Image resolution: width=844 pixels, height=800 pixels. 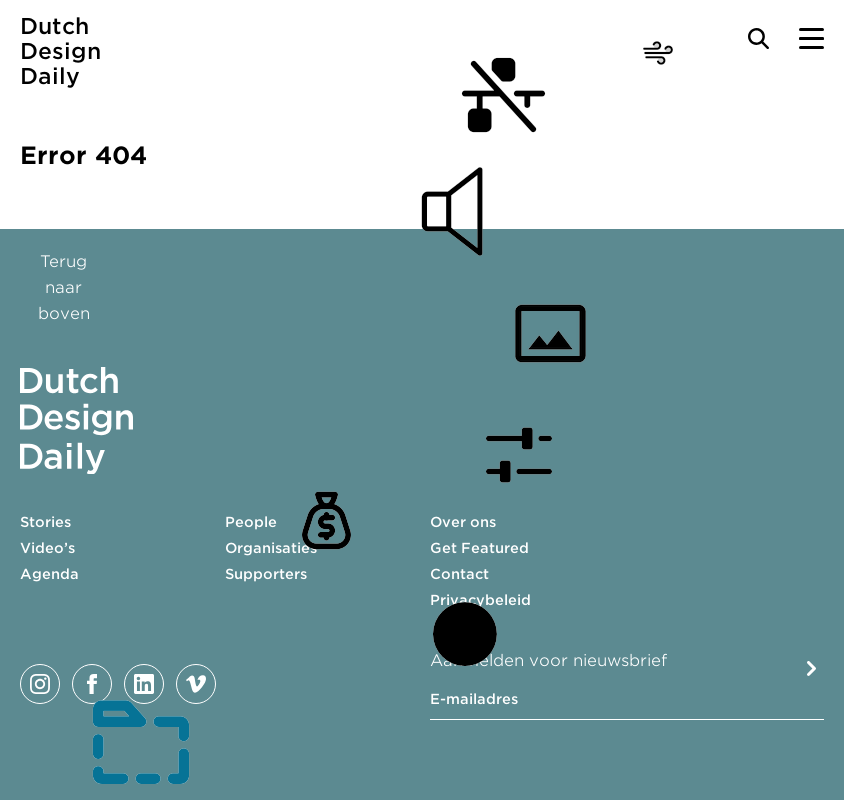 What do you see at coordinates (658, 53) in the screenshot?
I see `view current wind conditions` at bounding box center [658, 53].